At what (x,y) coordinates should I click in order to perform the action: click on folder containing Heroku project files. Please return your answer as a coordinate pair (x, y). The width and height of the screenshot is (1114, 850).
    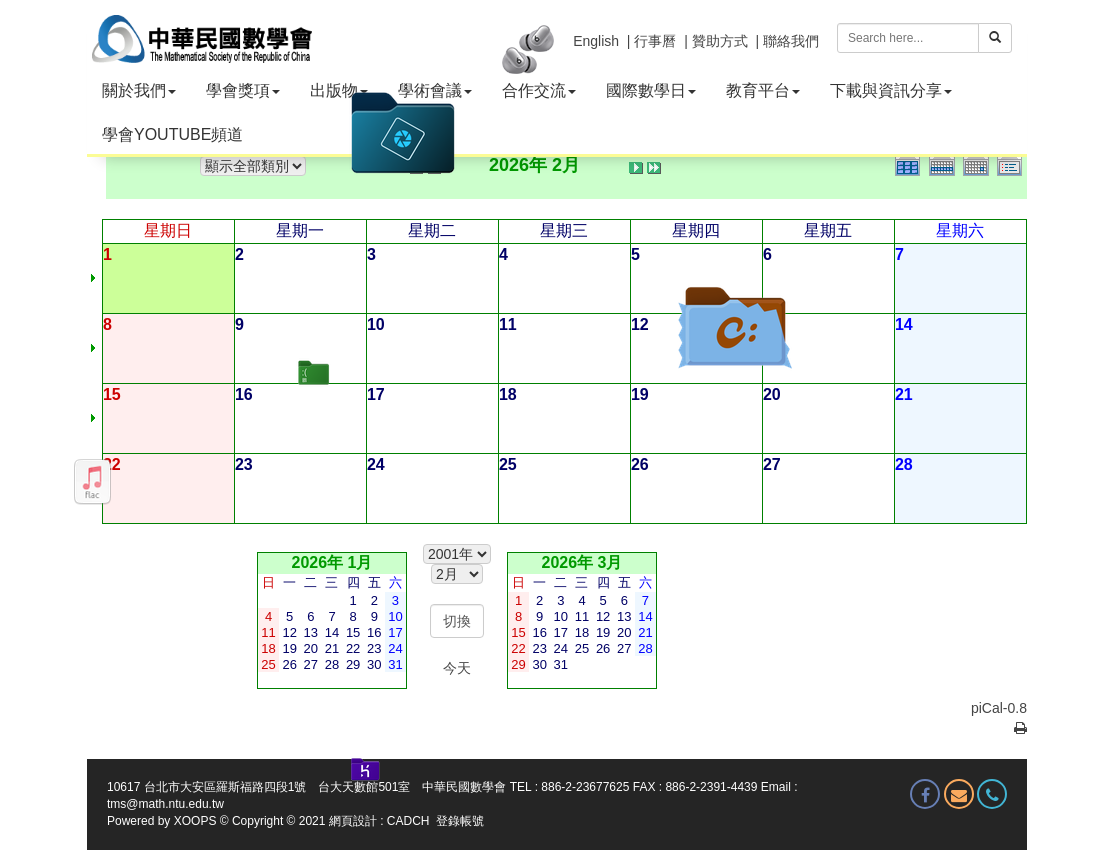
    Looking at the image, I should click on (365, 770).